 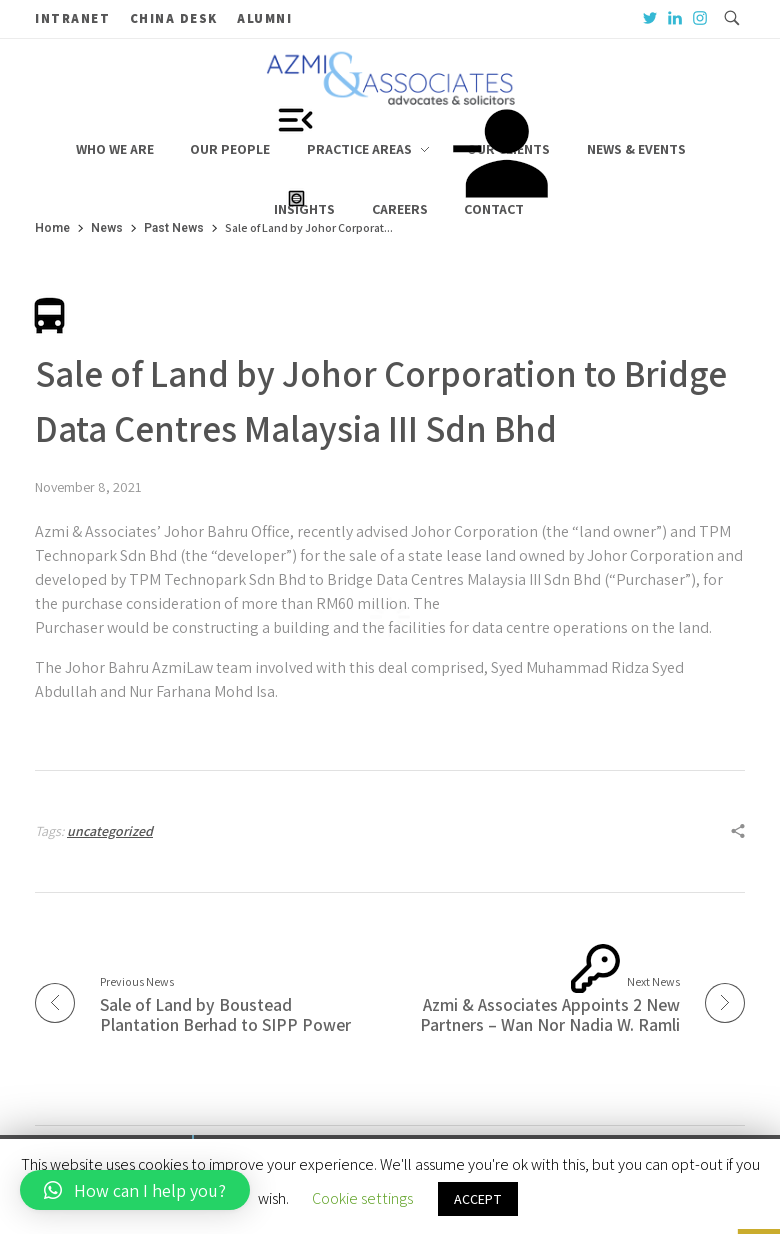 I want to click on view bus routes and schedules, so click(x=49, y=316).